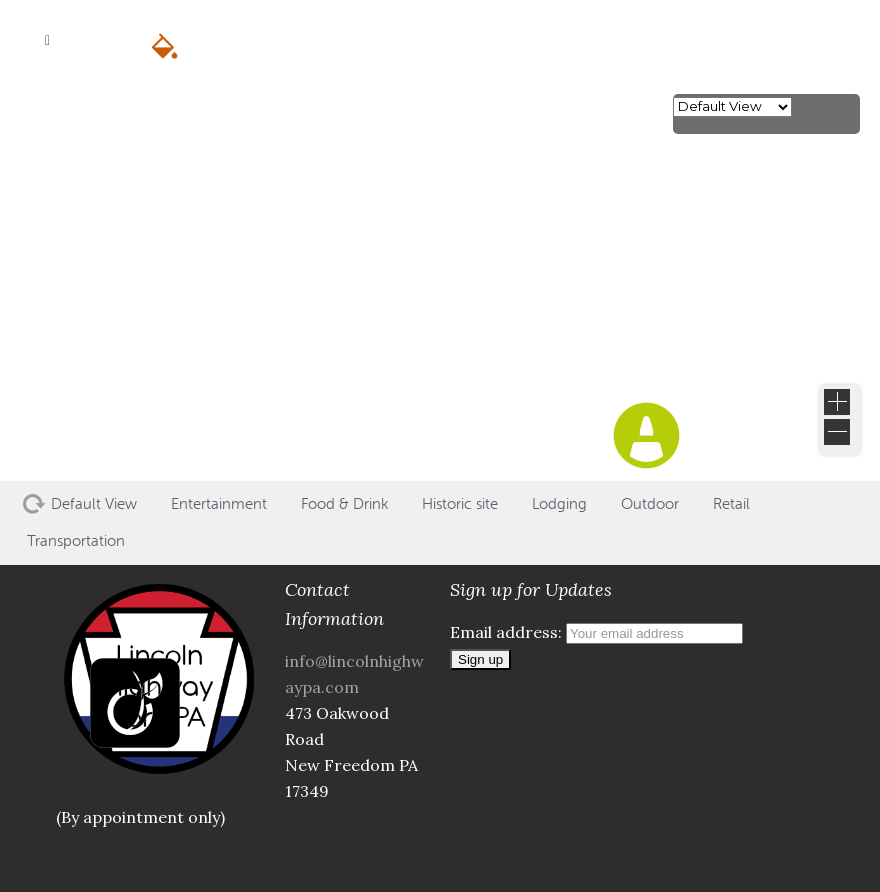 The image size is (880, 892). What do you see at coordinates (164, 46) in the screenshot?
I see `access color fill or paint tools` at bounding box center [164, 46].